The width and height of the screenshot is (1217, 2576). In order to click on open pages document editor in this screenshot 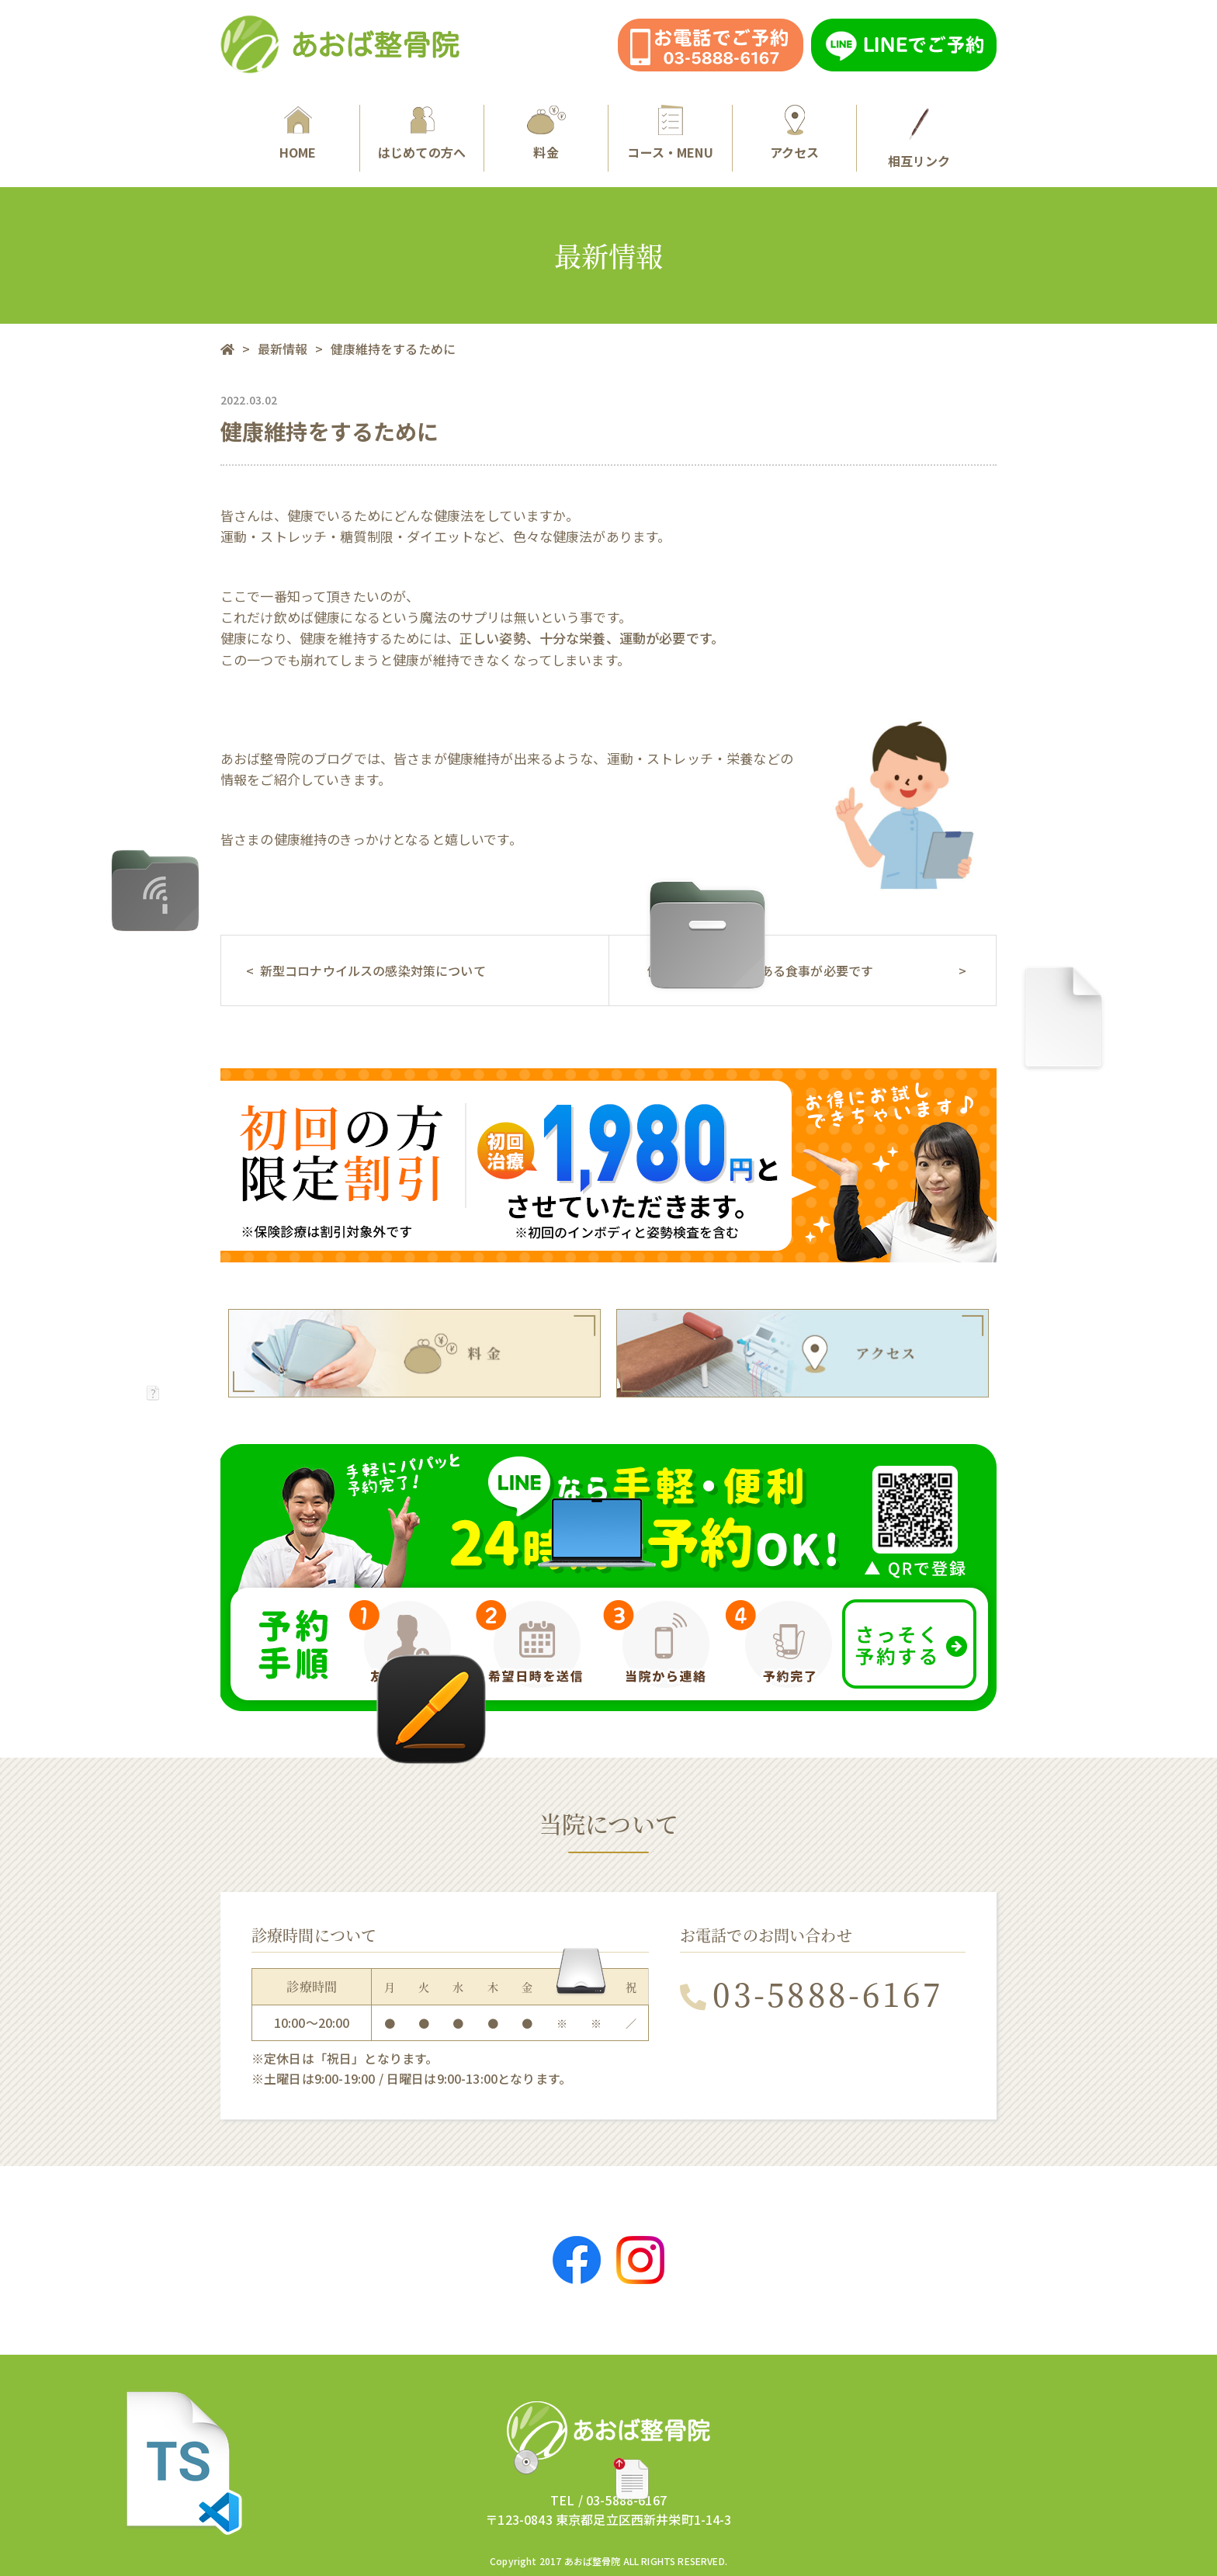, I will do `click(431, 1709)`.